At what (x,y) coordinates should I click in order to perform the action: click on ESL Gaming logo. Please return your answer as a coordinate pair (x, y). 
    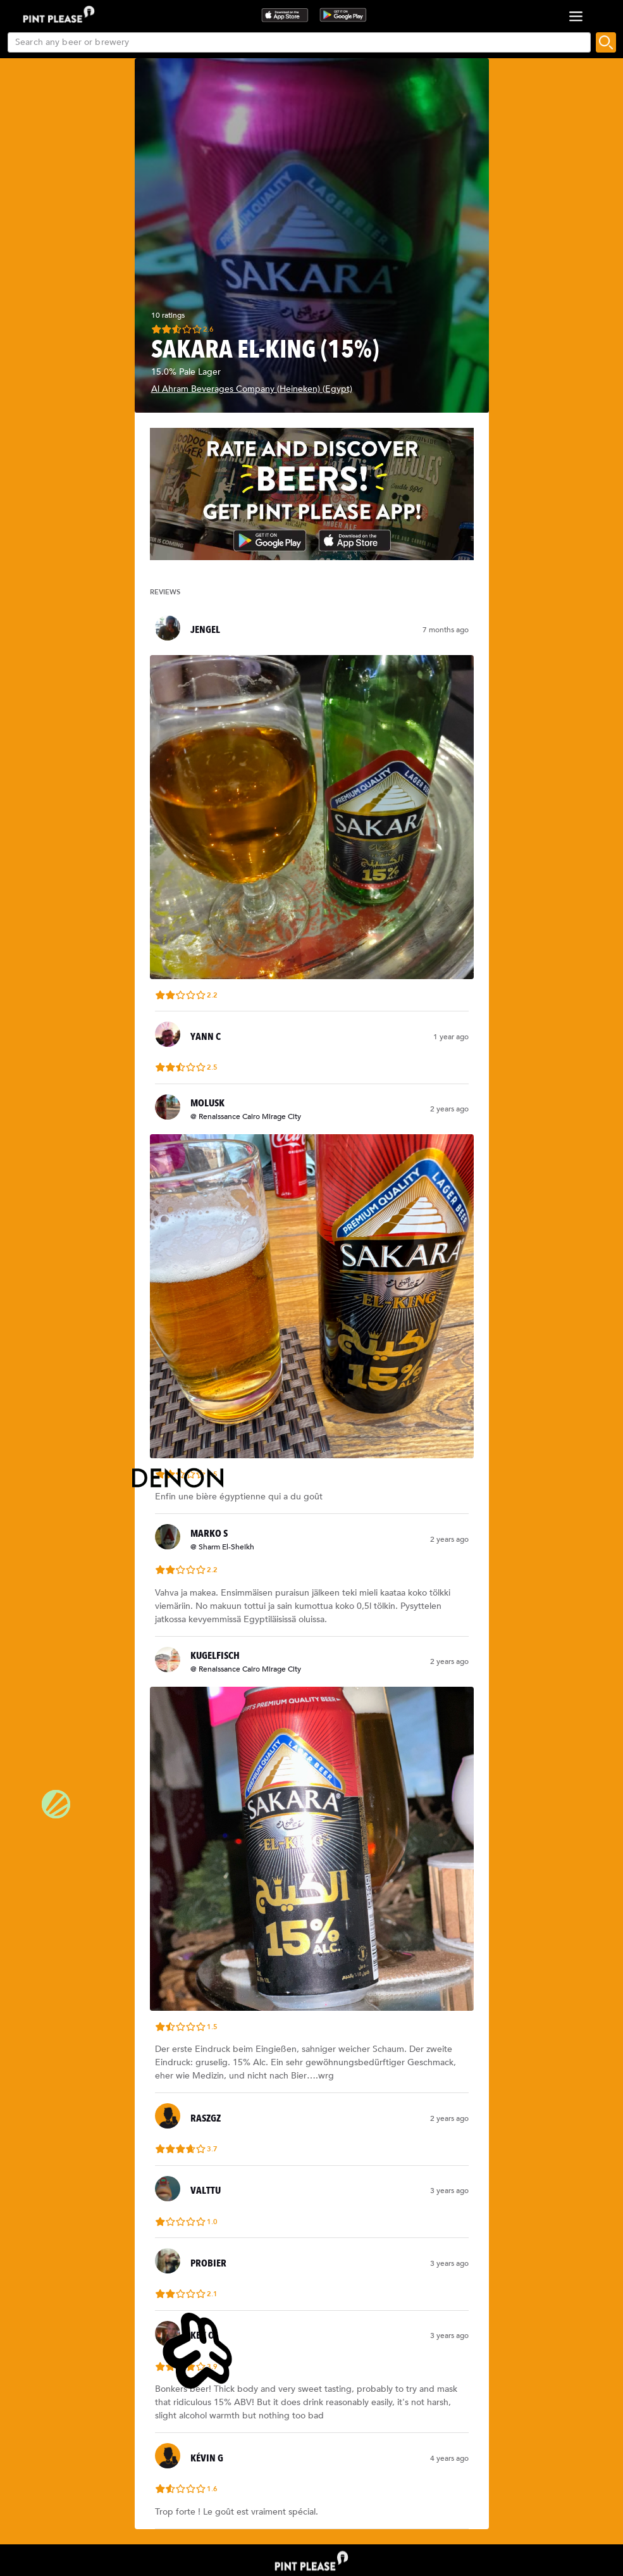
    Looking at the image, I should click on (56, 1804).